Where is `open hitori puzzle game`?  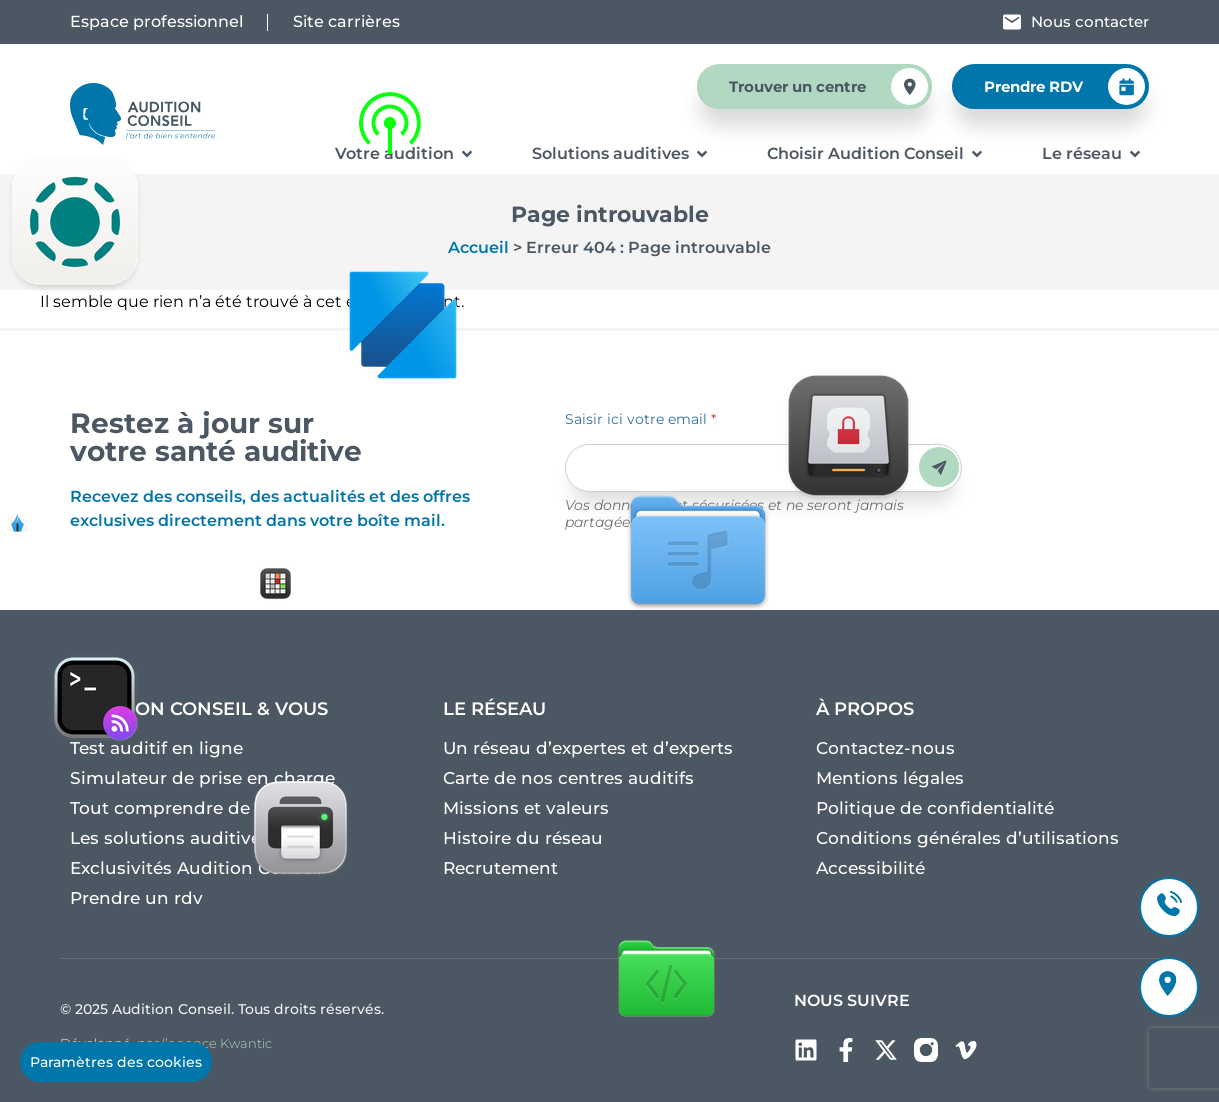
open hitori puzzle game is located at coordinates (275, 583).